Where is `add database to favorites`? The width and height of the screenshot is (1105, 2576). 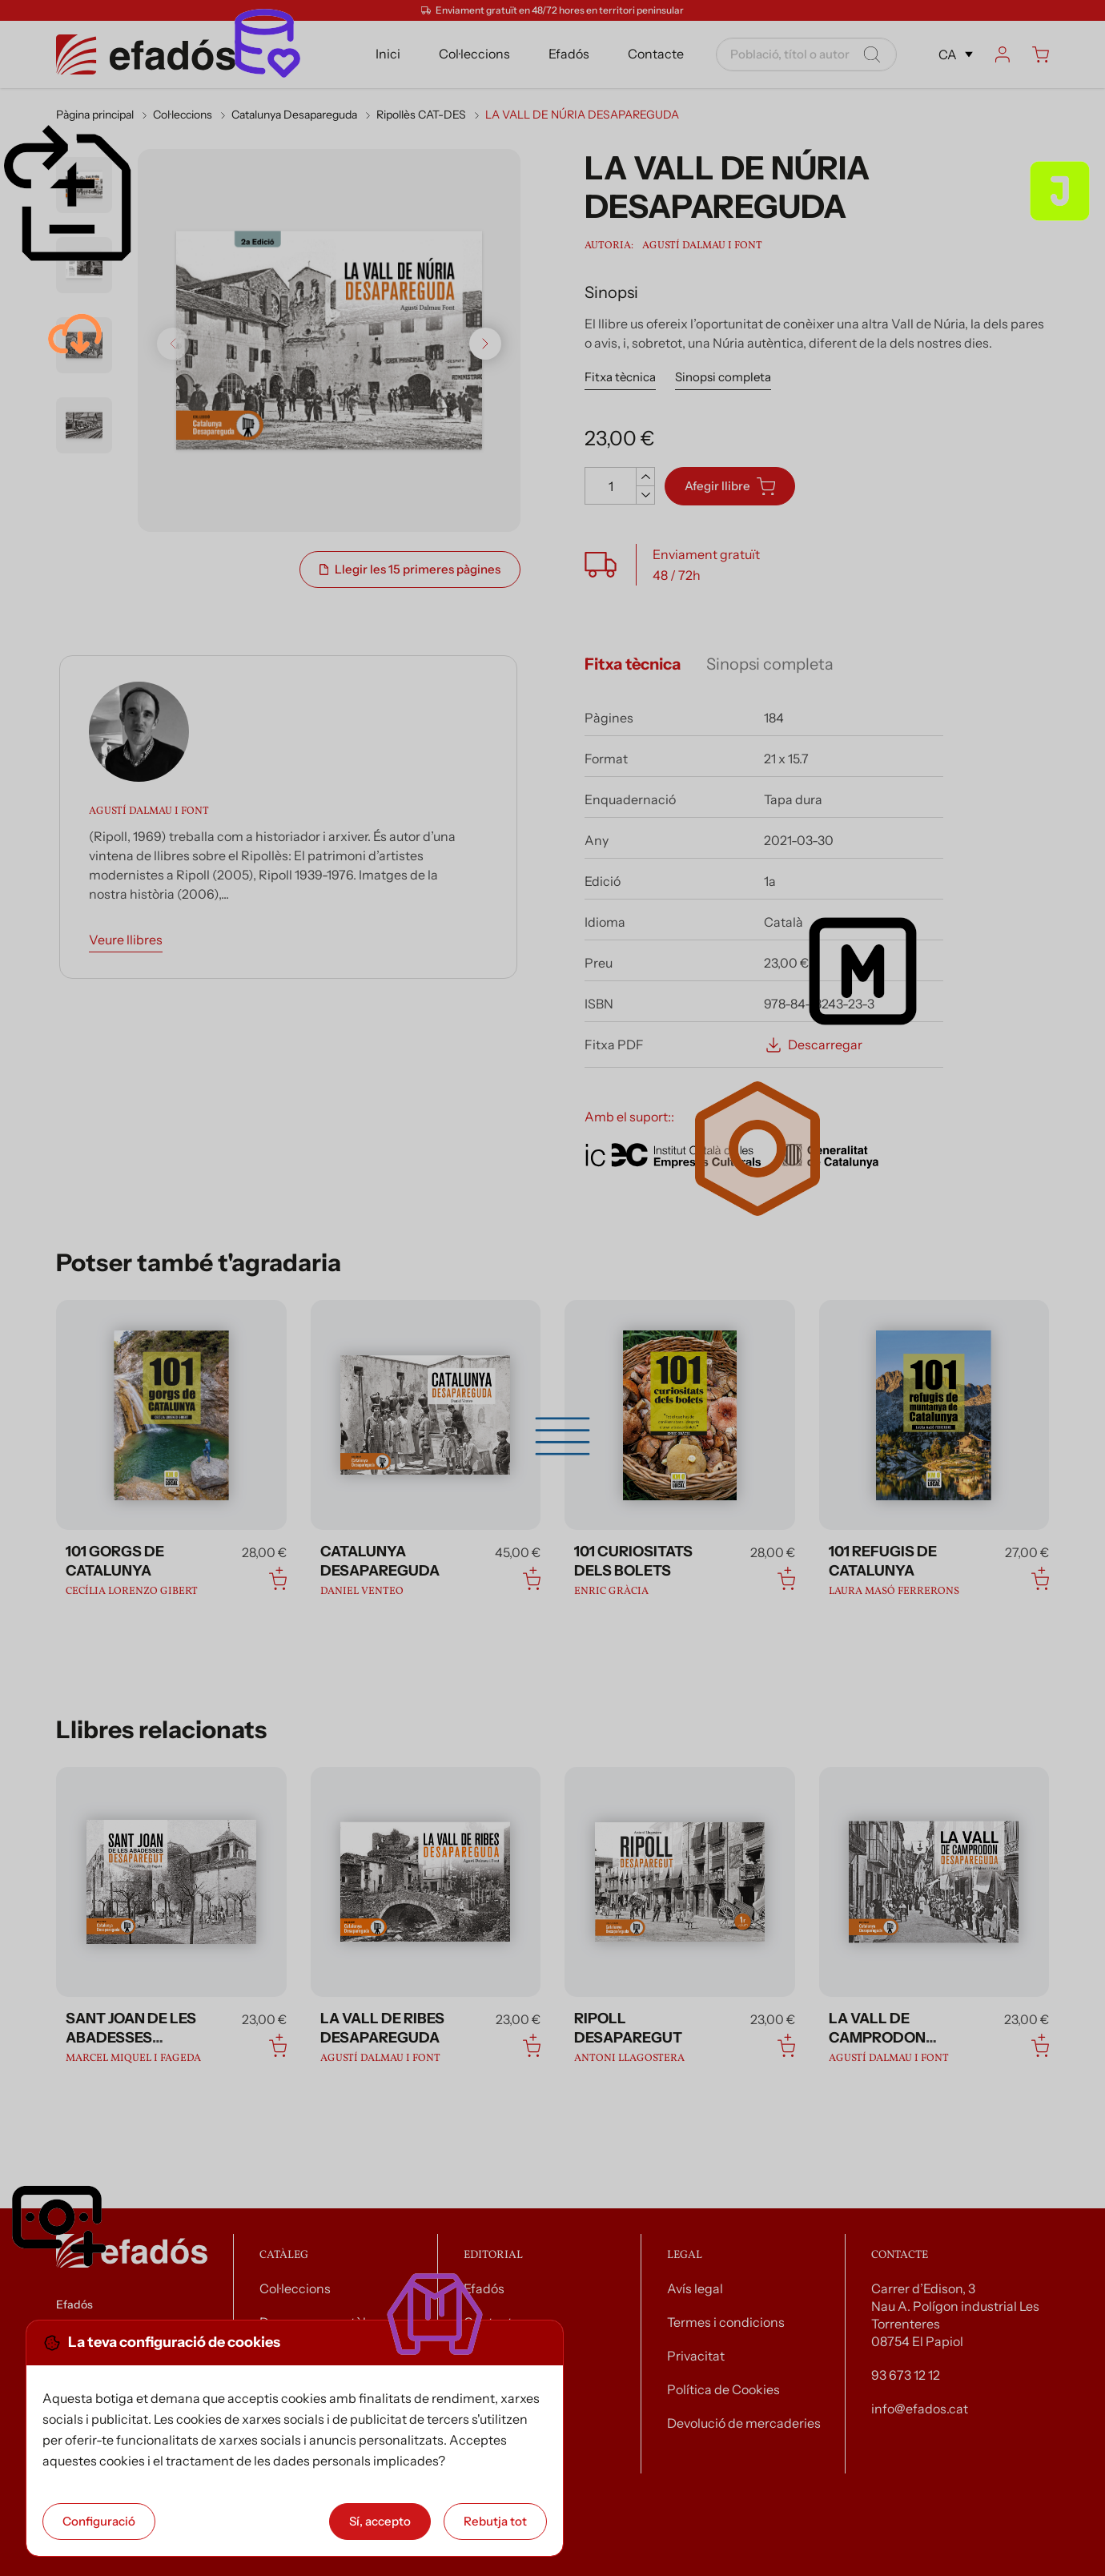
add database to favorites is located at coordinates (264, 42).